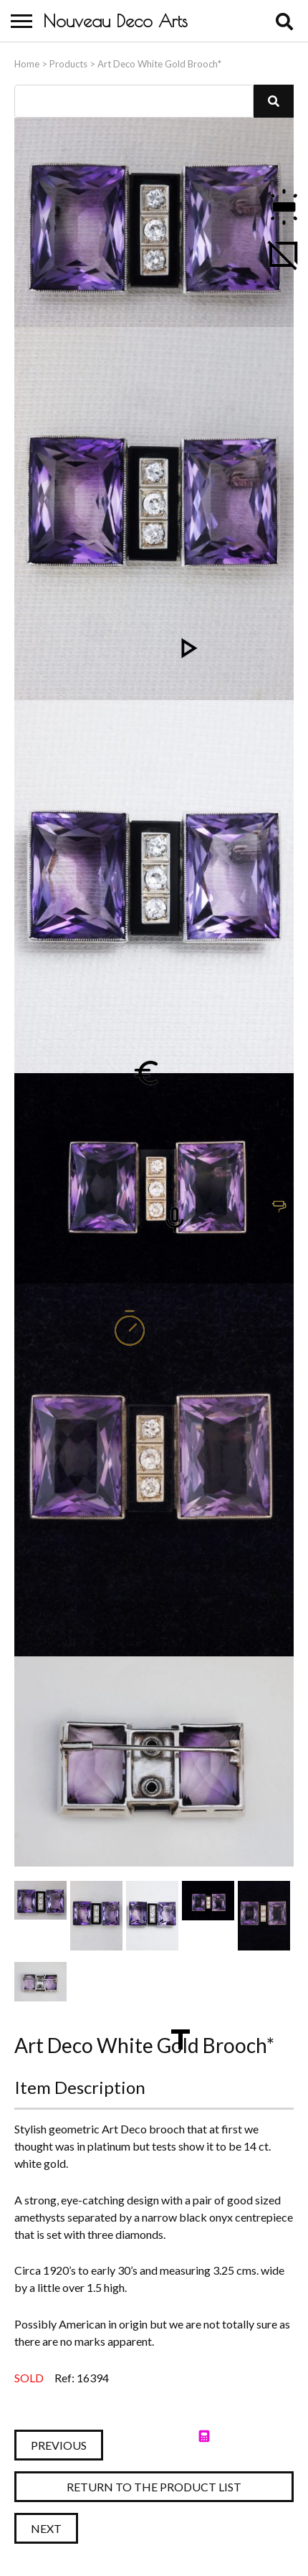 This screenshot has width=308, height=2576. Describe the element at coordinates (204, 2436) in the screenshot. I see `open the calculator app` at that location.